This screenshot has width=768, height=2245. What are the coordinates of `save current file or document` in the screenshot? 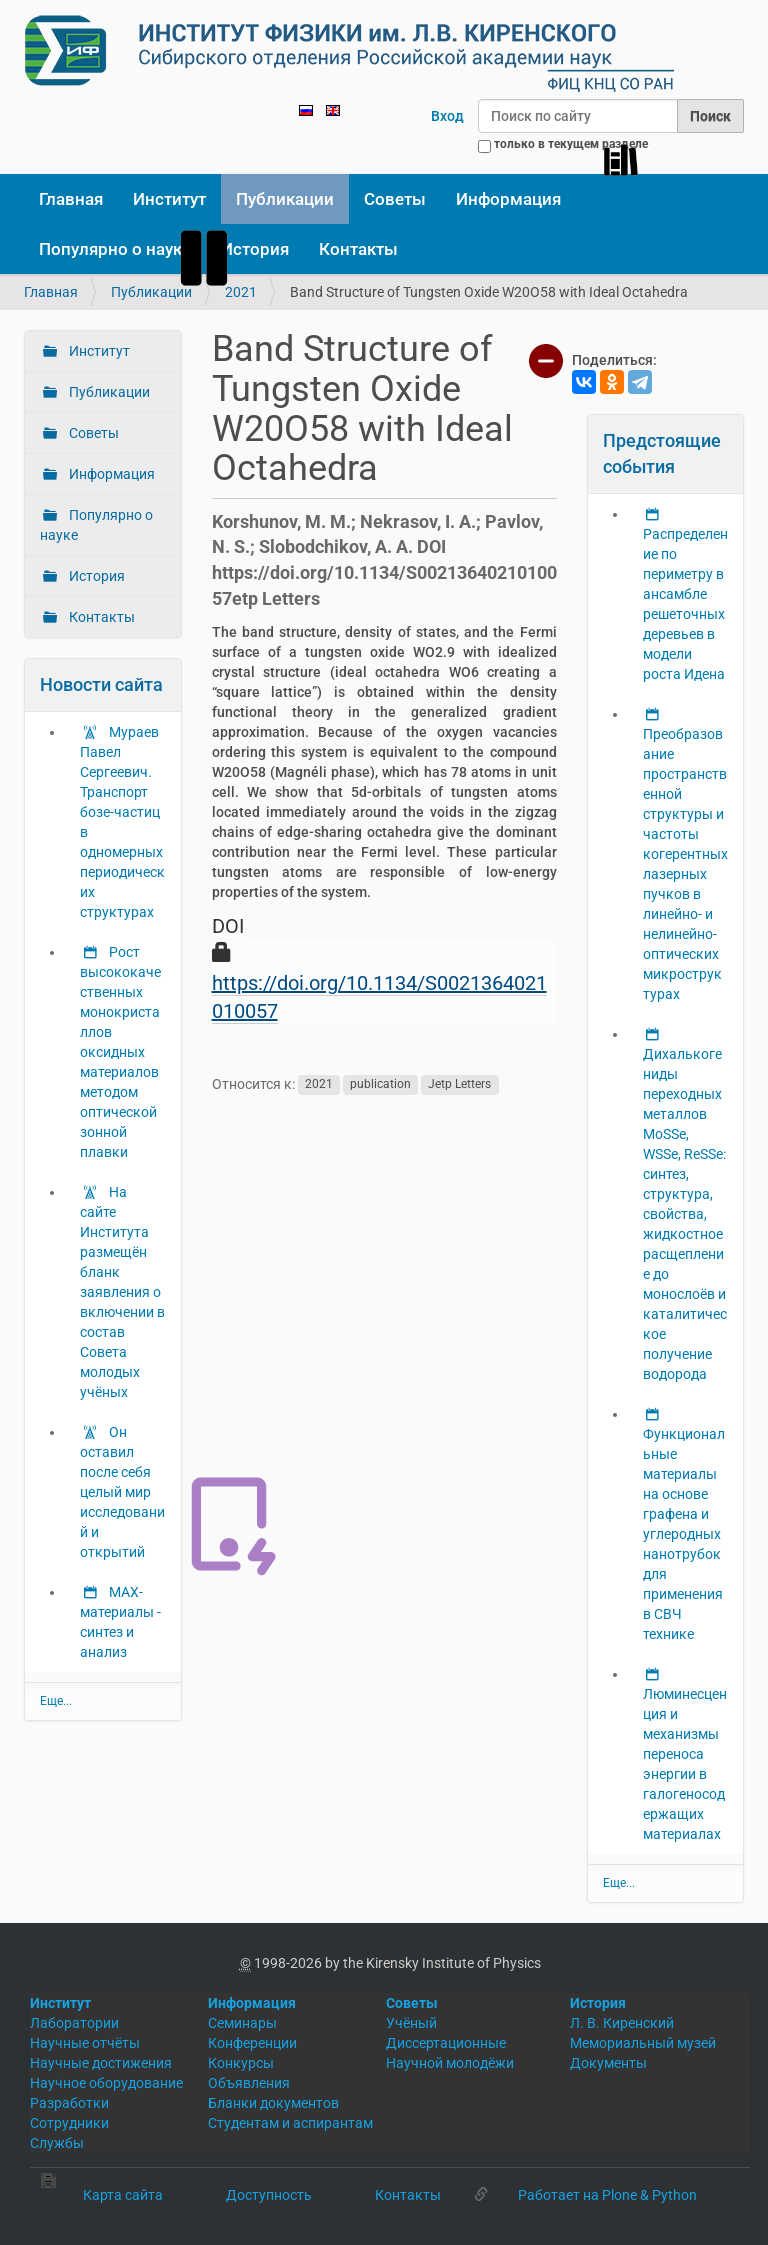 It's located at (48, 2180).